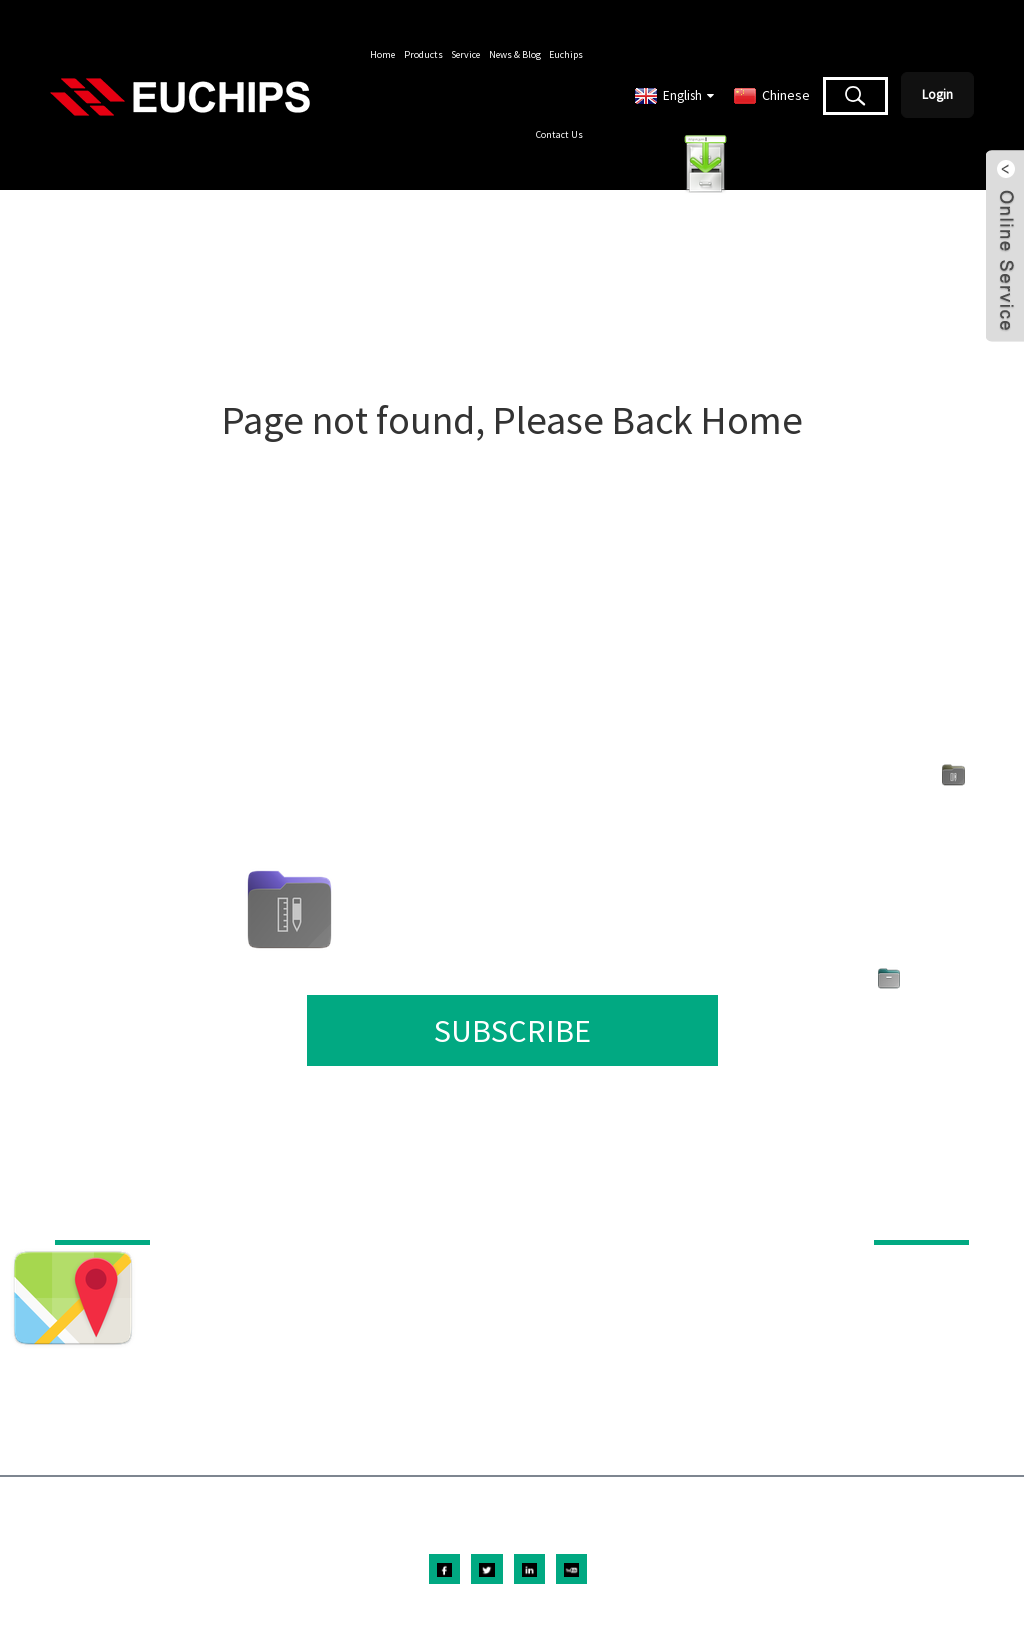  Describe the element at coordinates (953, 774) in the screenshot. I see `open templates folder` at that location.